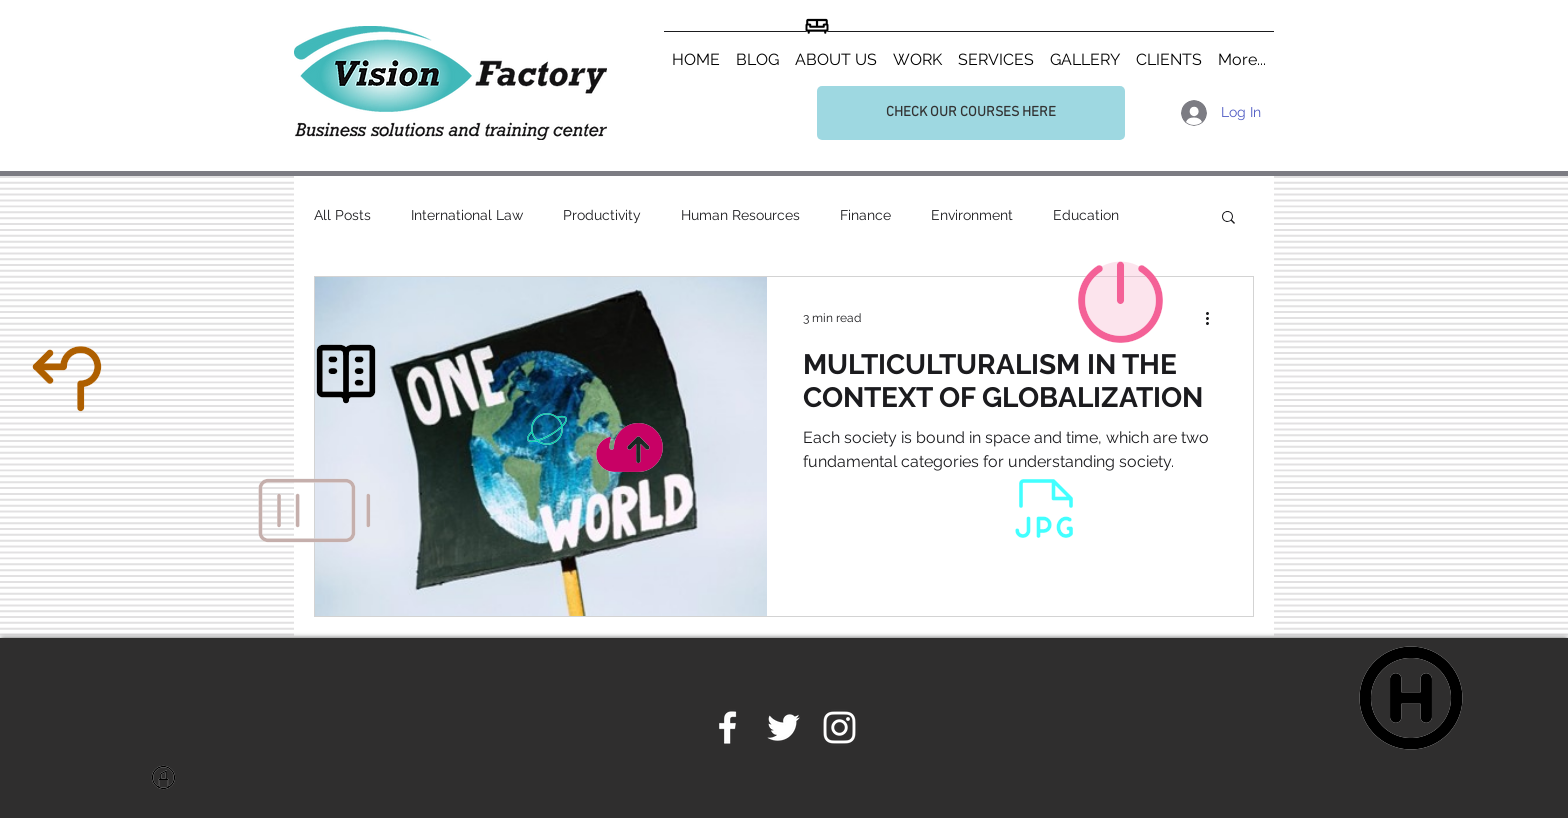 The width and height of the screenshot is (1568, 818). Describe the element at coordinates (163, 777) in the screenshot. I see `activate highlighter tool` at that location.